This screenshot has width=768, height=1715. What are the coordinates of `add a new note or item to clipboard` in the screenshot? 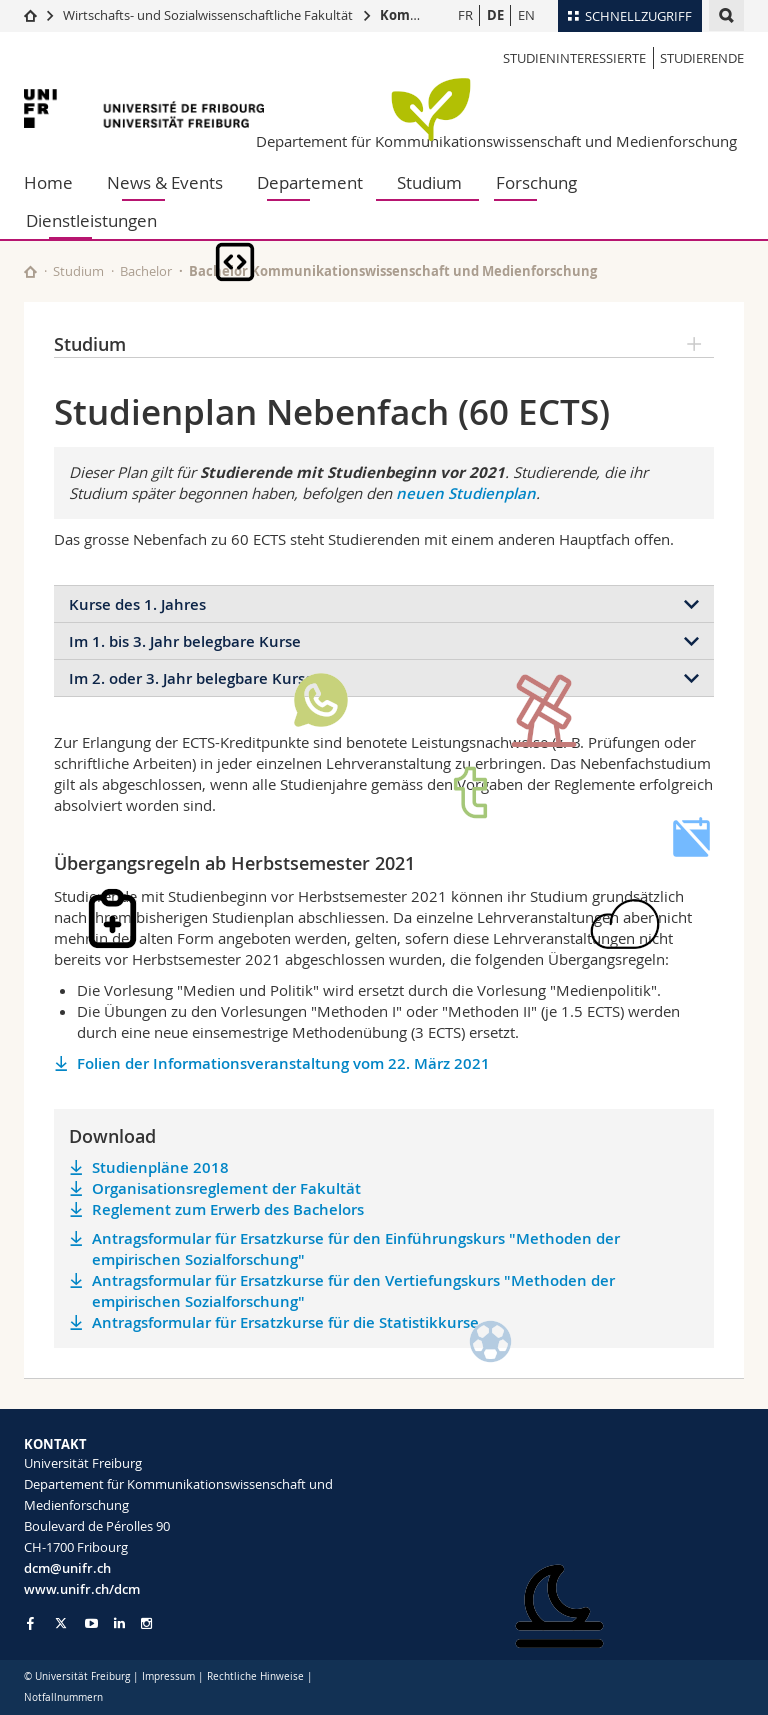 It's located at (112, 918).